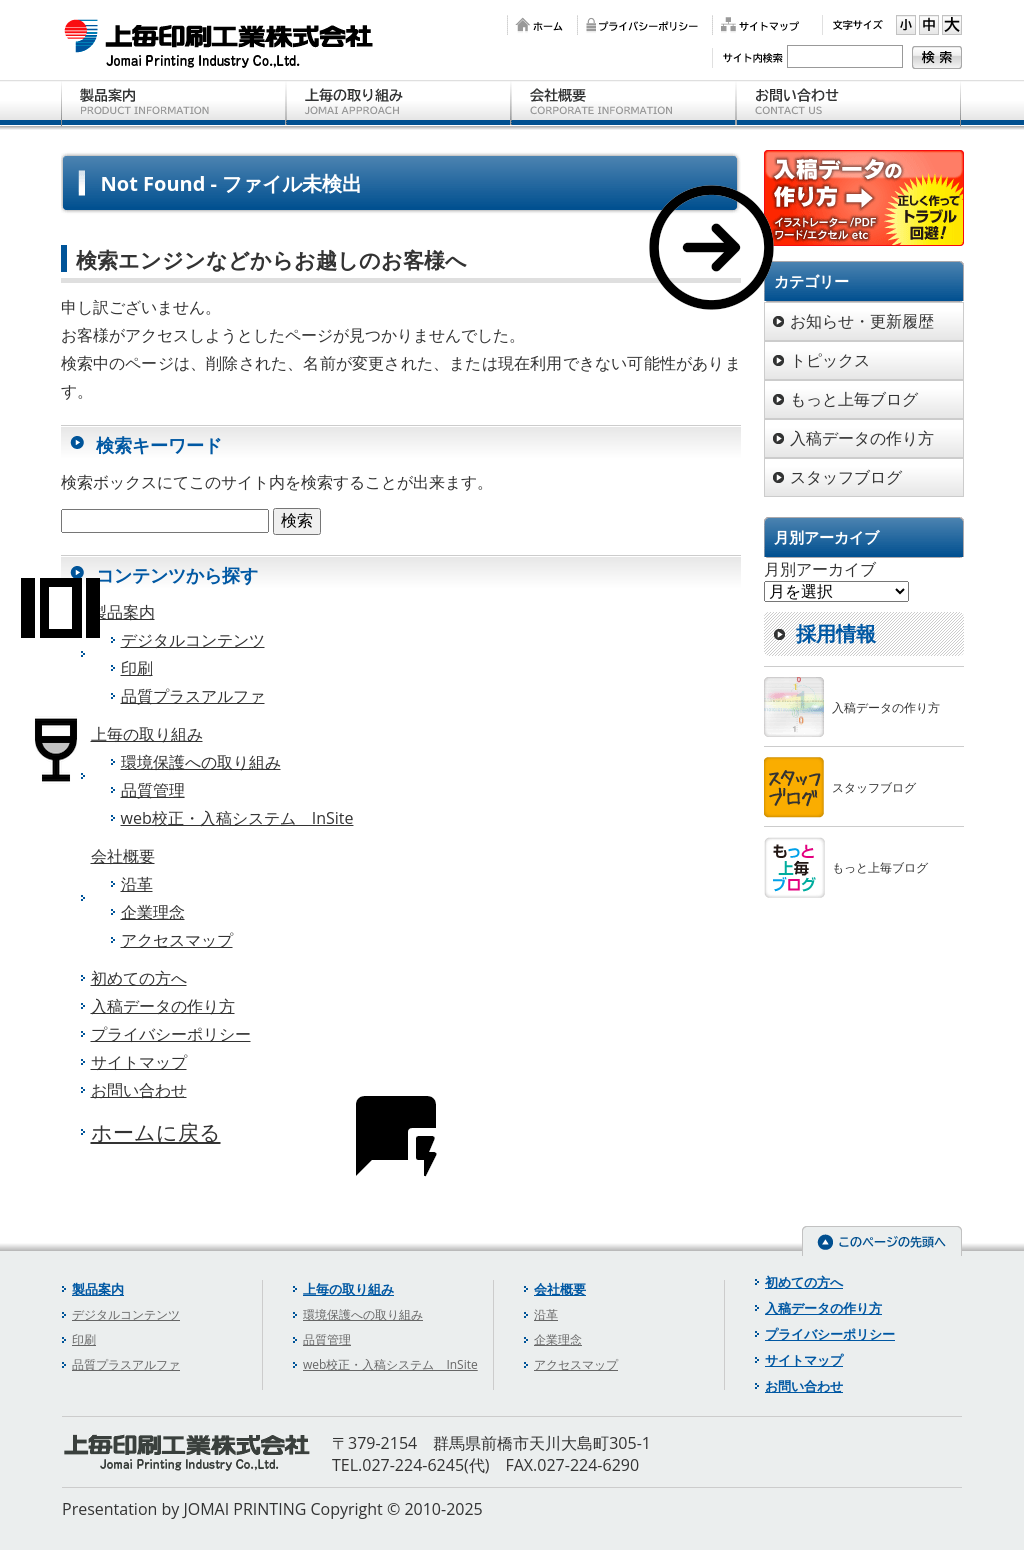  Describe the element at coordinates (711, 247) in the screenshot. I see `proceed to the next step` at that location.